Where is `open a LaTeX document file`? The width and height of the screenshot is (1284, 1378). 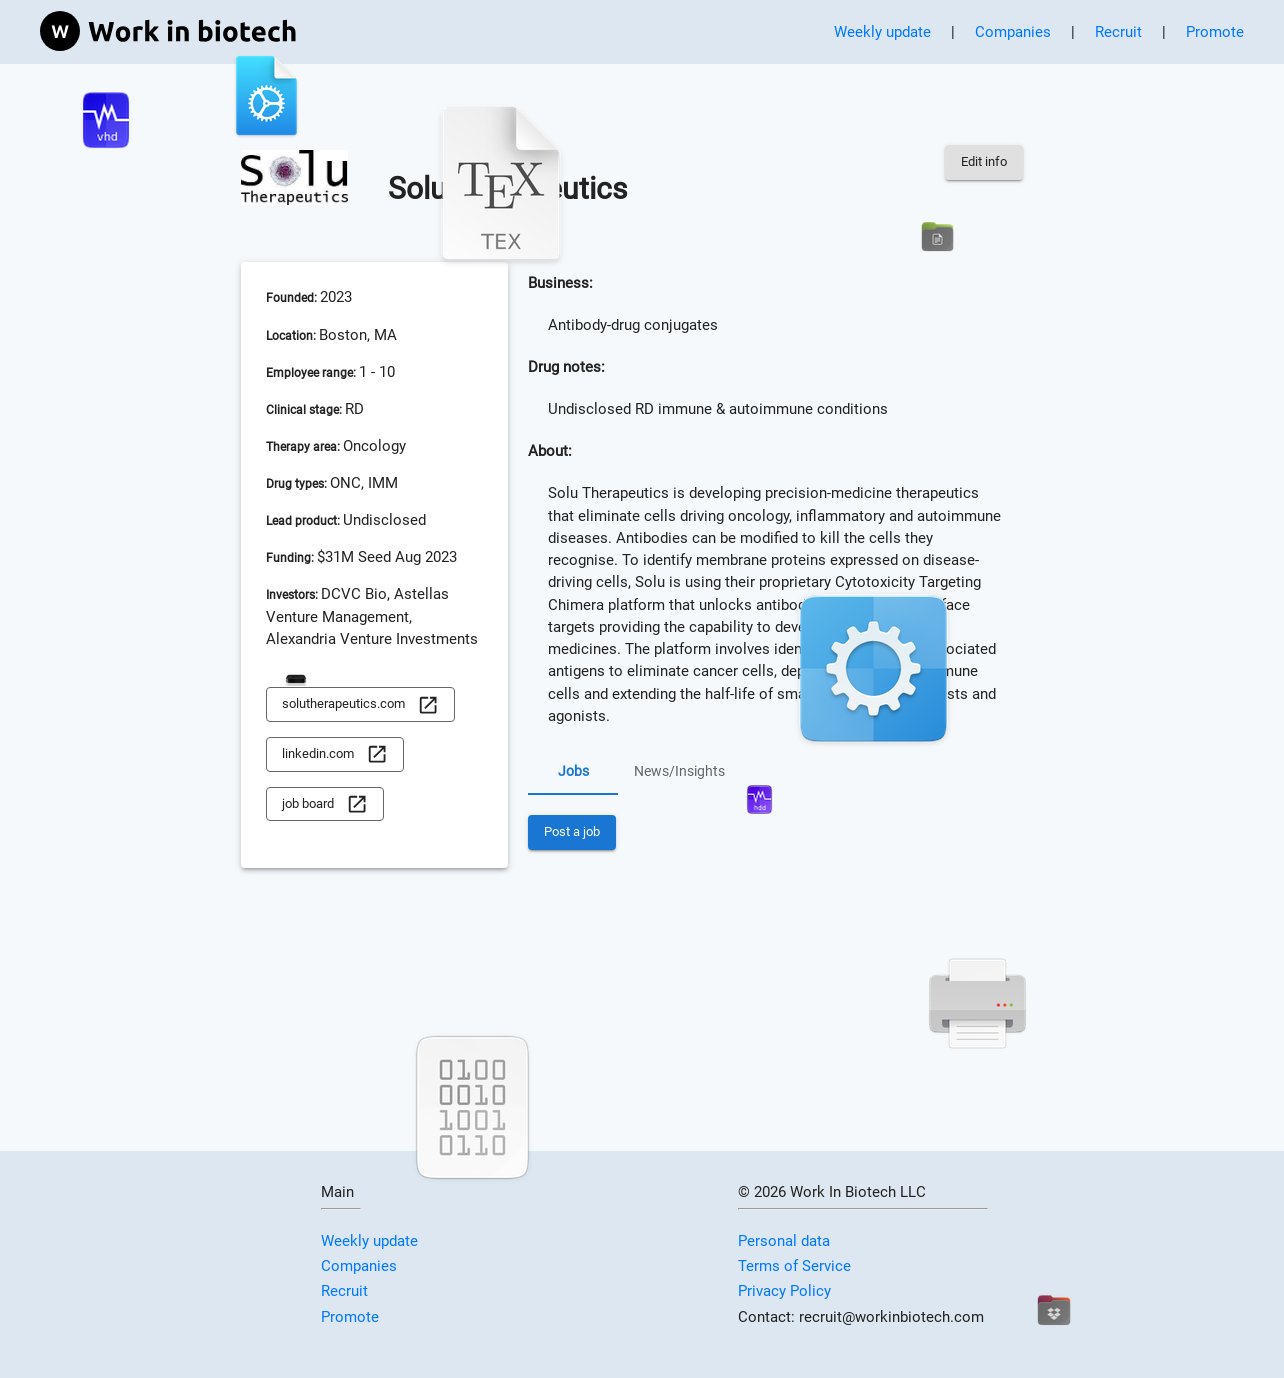
open a LaTeX document file is located at coordinates (501, 186).